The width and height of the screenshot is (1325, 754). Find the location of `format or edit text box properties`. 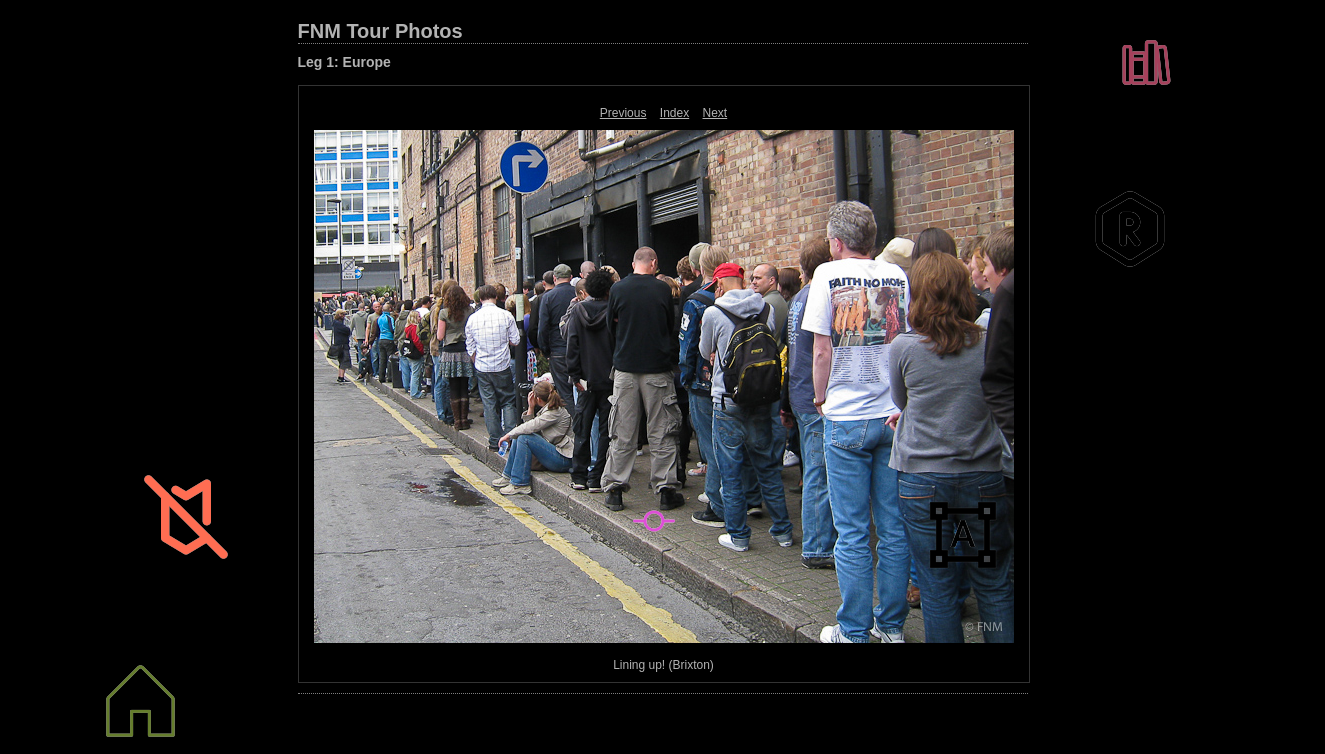

format or edit text box properties is located at coordinates (963, 535).